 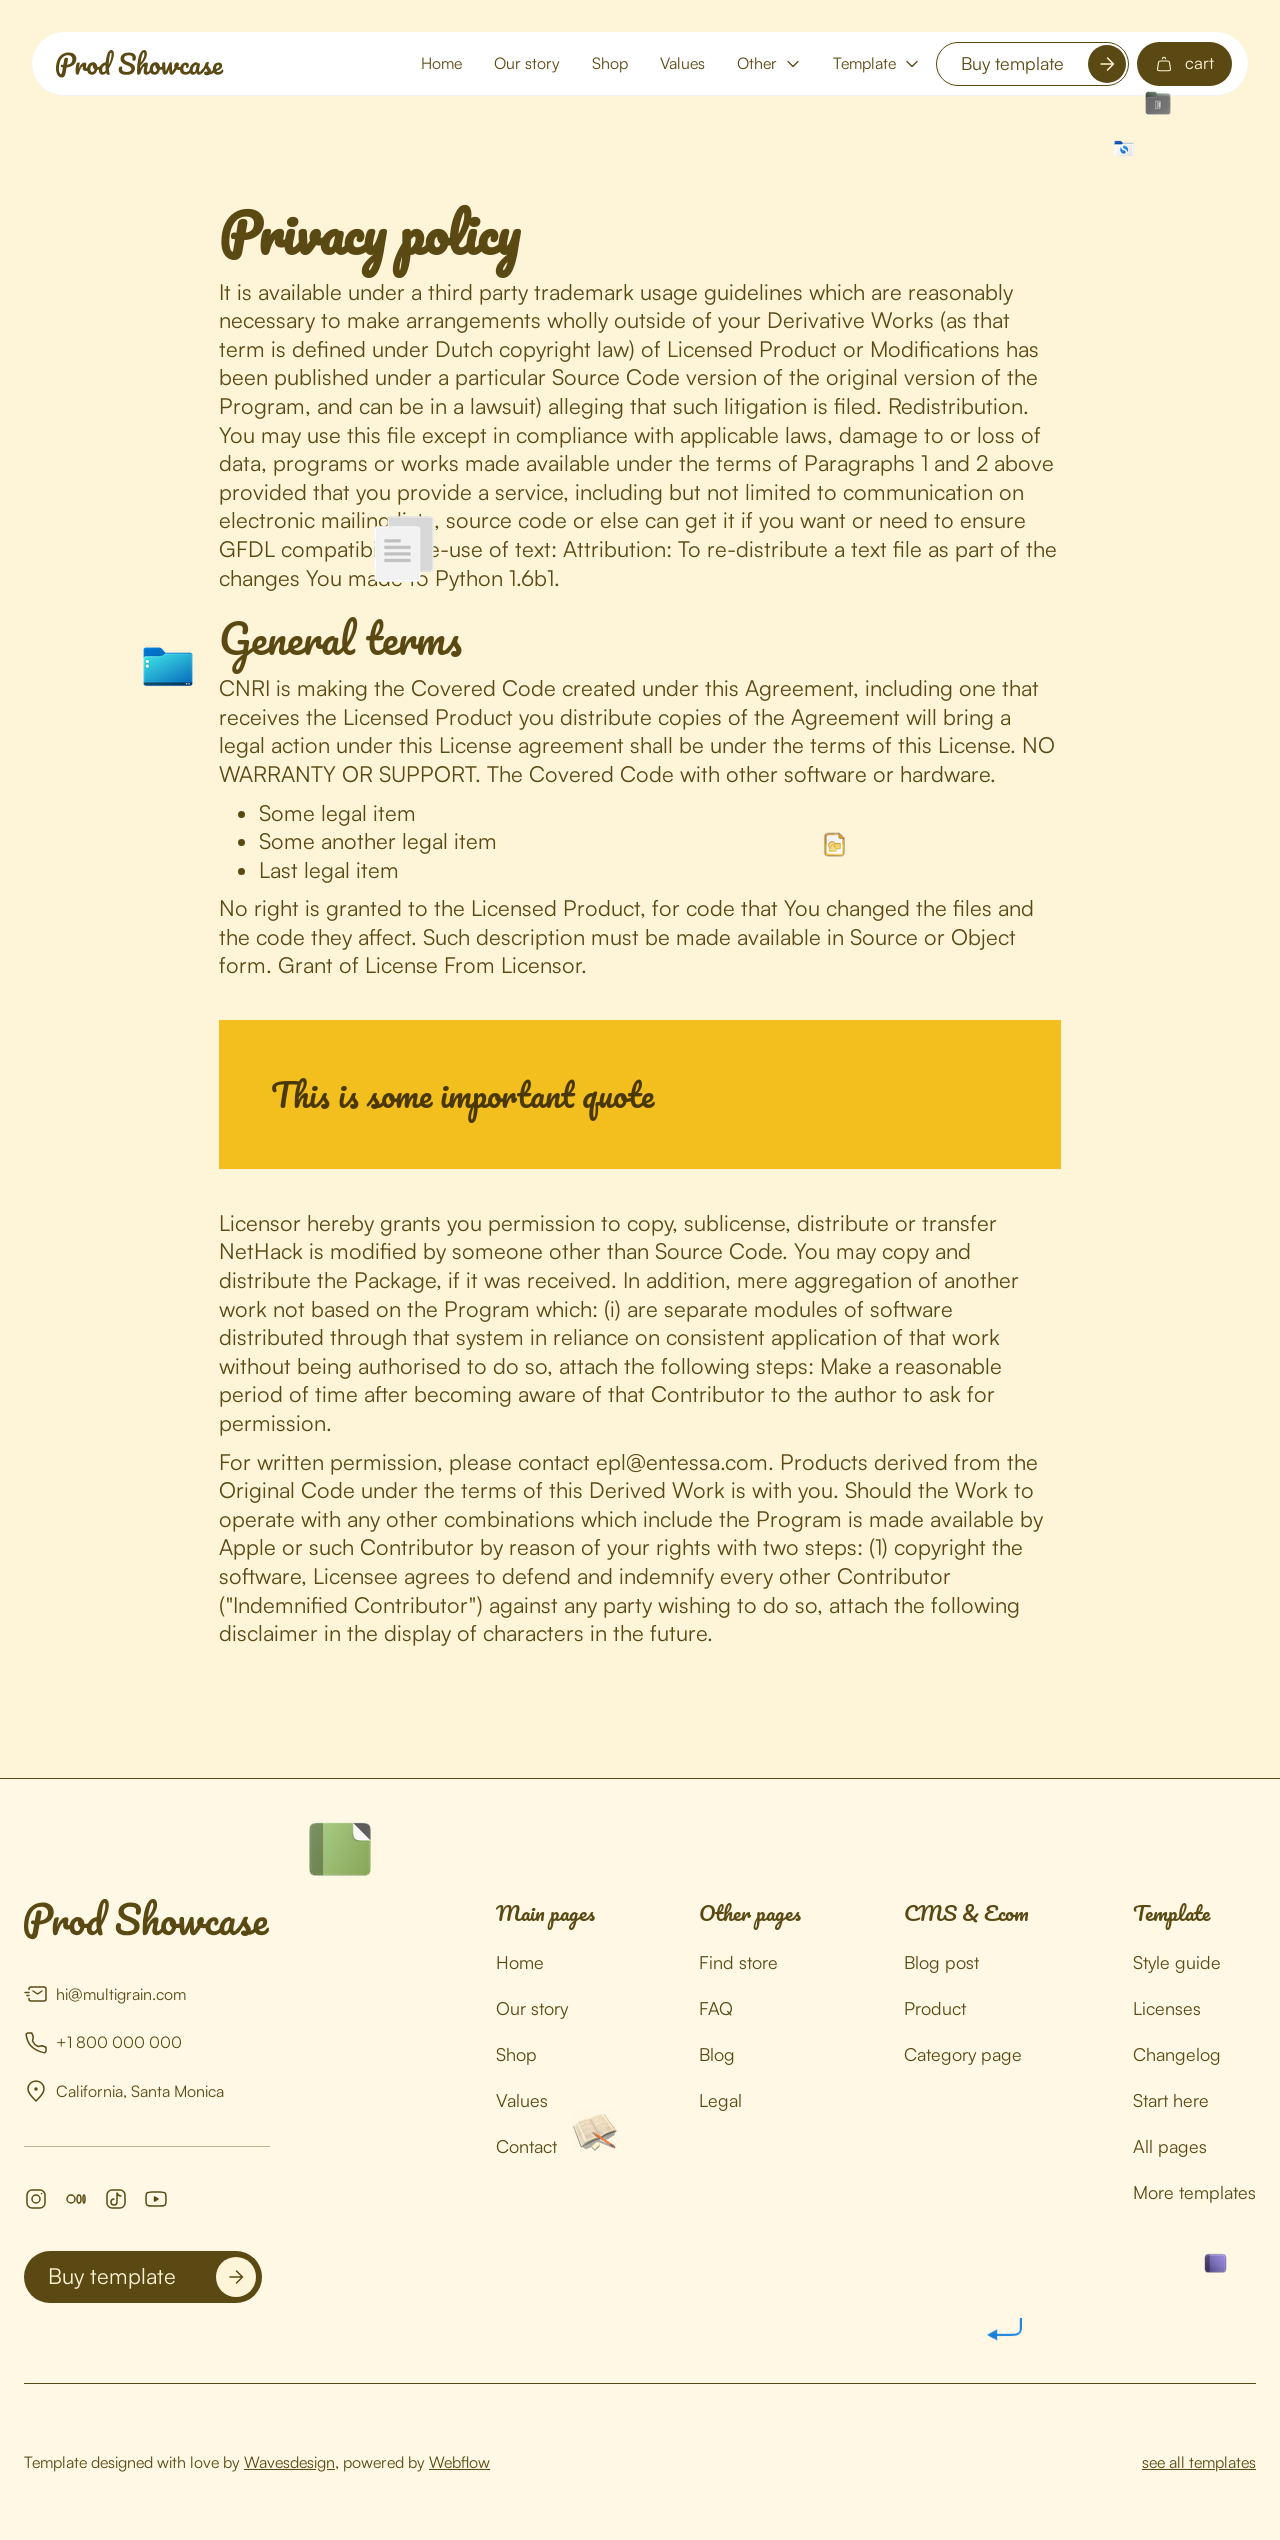 What do you see at coordinates (340, 1847) in the screenshot?
I see `customize desktop theme and appearance` at bounding box center [340, 1847].